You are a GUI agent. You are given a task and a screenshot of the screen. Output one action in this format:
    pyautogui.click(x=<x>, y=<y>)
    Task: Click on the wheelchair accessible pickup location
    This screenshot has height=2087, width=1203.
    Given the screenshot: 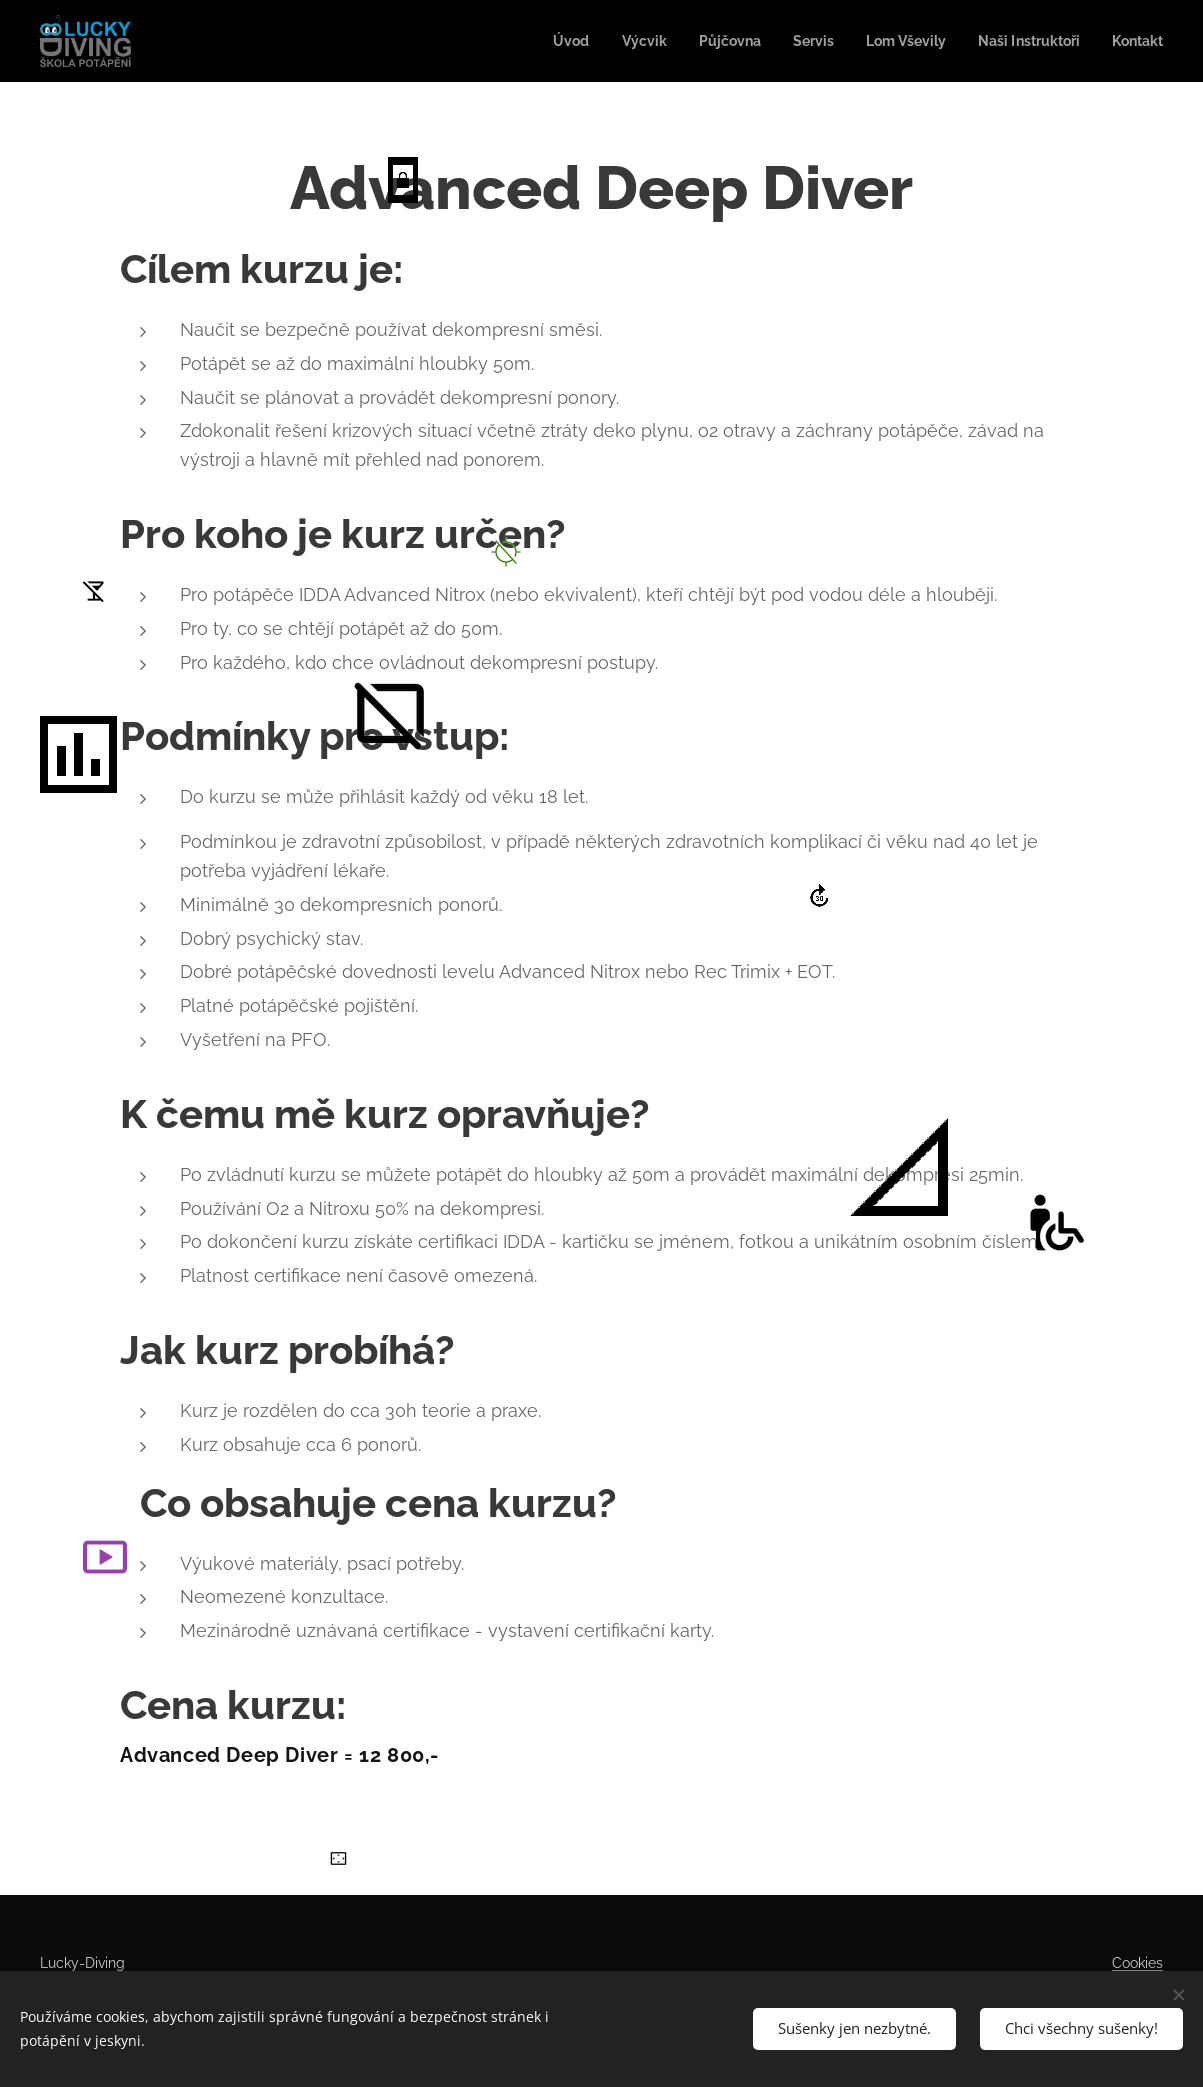 What is the action you would take?
    pyautogui.click(x=1055, y=1222)
    